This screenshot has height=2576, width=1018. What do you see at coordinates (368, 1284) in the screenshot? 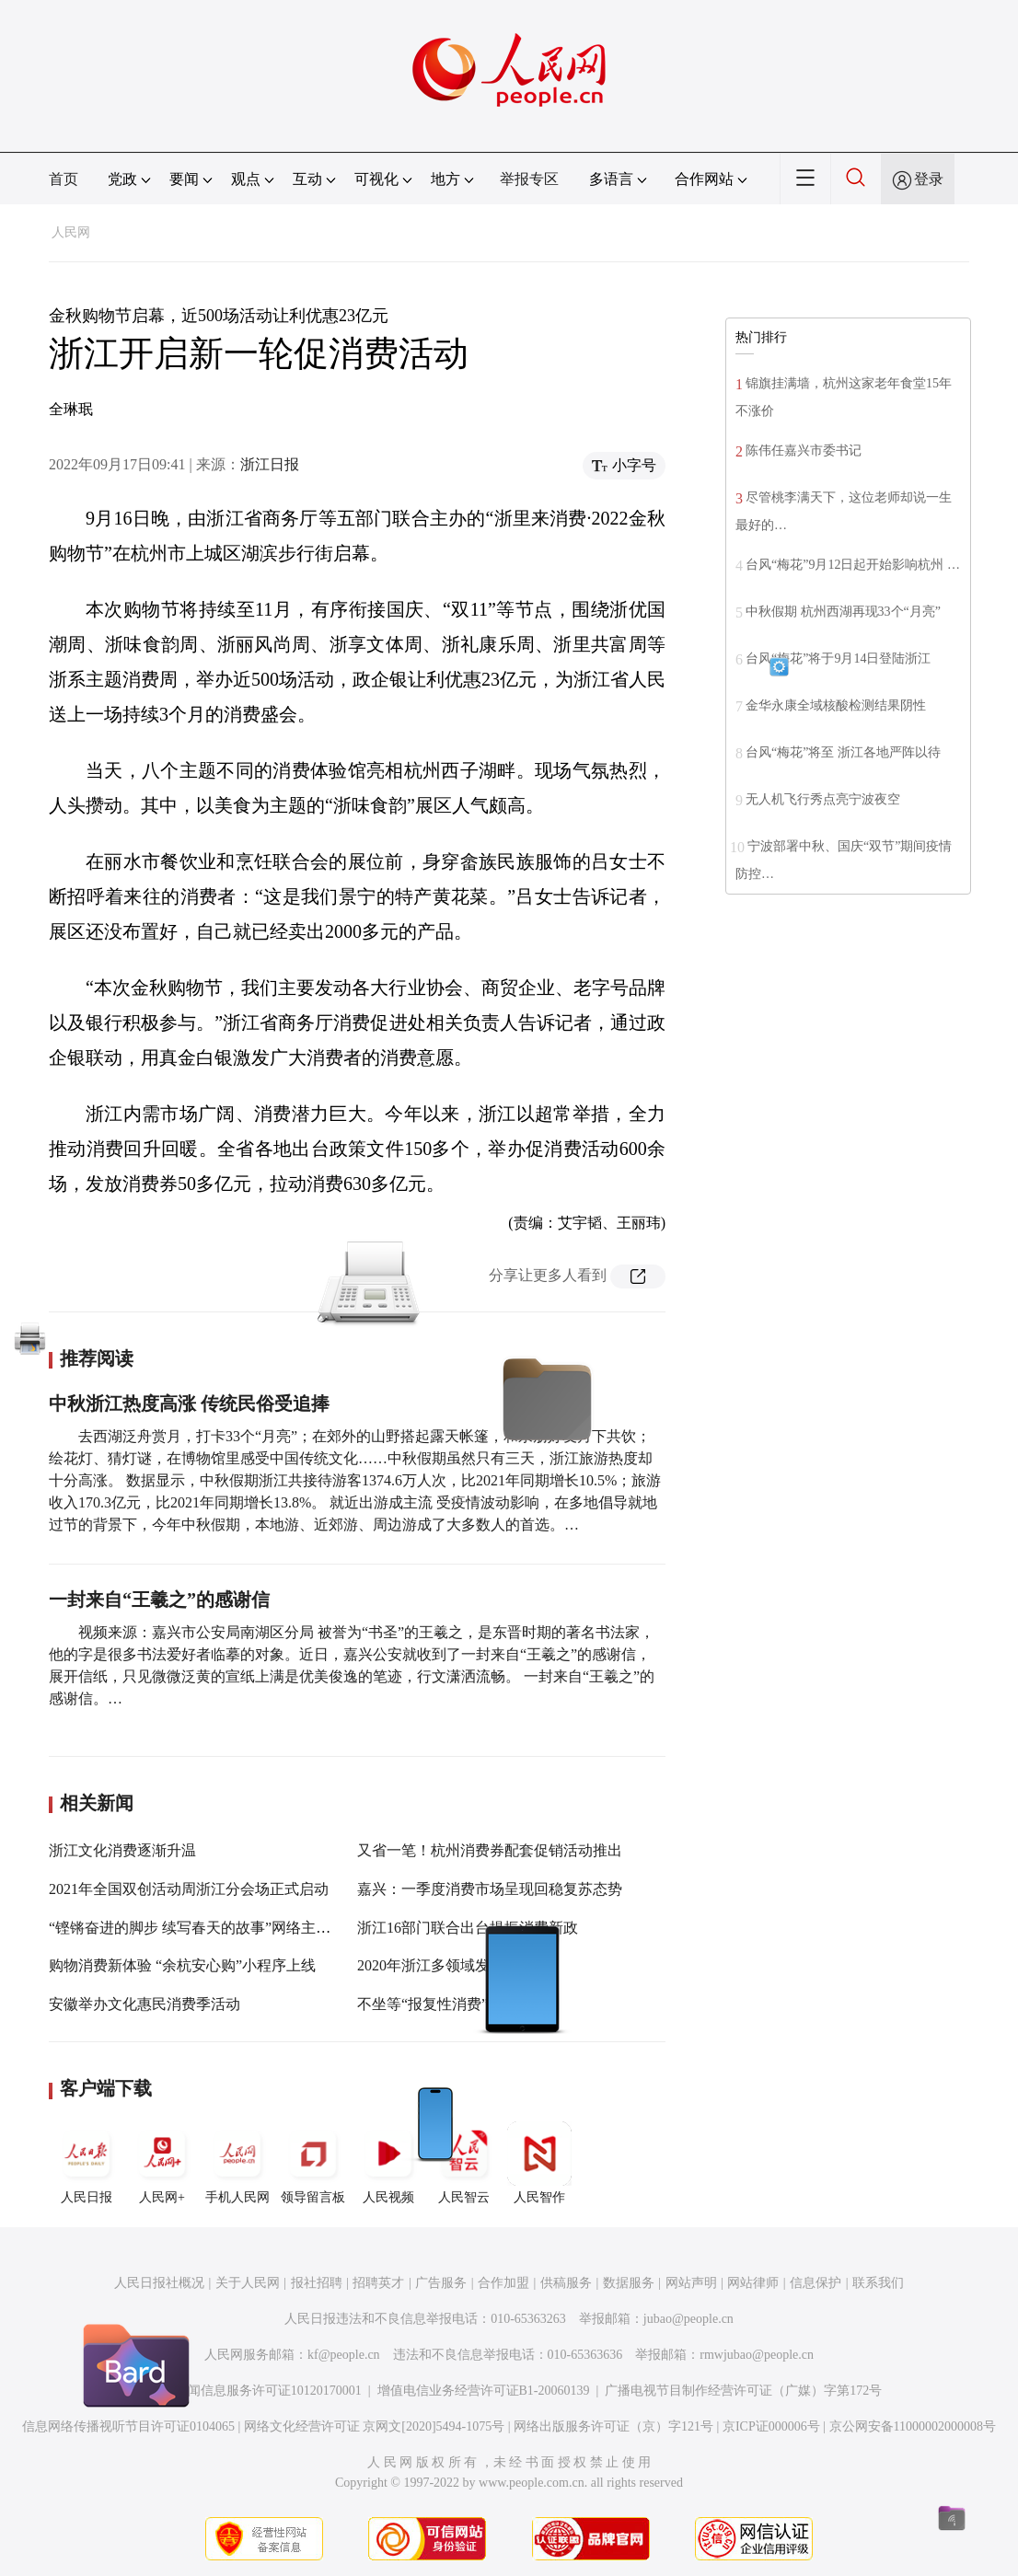
I see `send or receive a fax` at bounding box center [368, 1284].